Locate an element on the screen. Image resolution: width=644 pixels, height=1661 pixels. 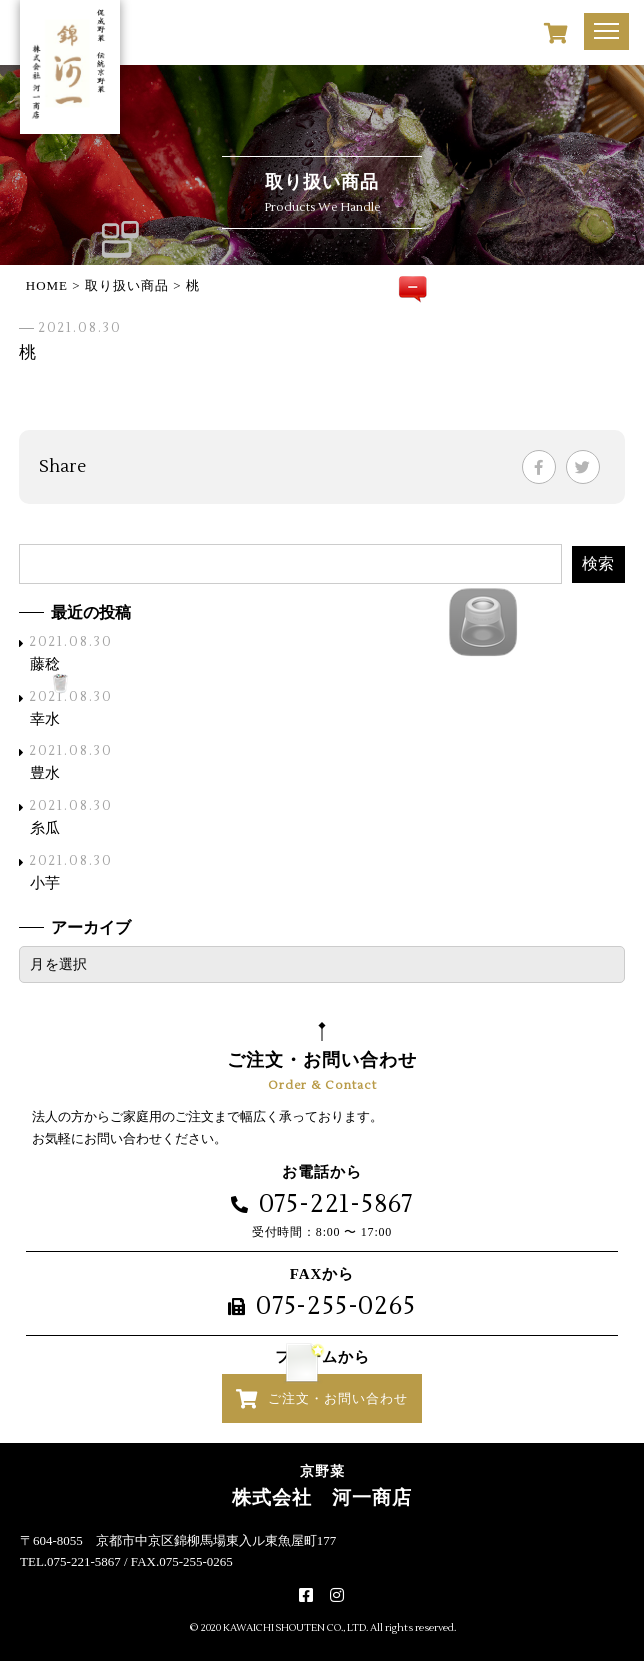
create a new document is located at coordinates (304, 1362).